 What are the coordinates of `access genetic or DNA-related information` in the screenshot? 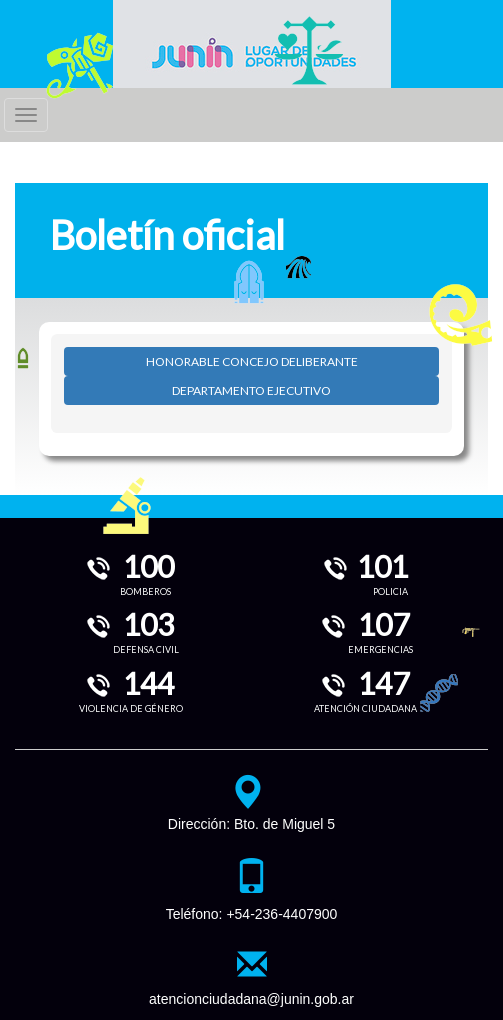 It's located at (439, 693).